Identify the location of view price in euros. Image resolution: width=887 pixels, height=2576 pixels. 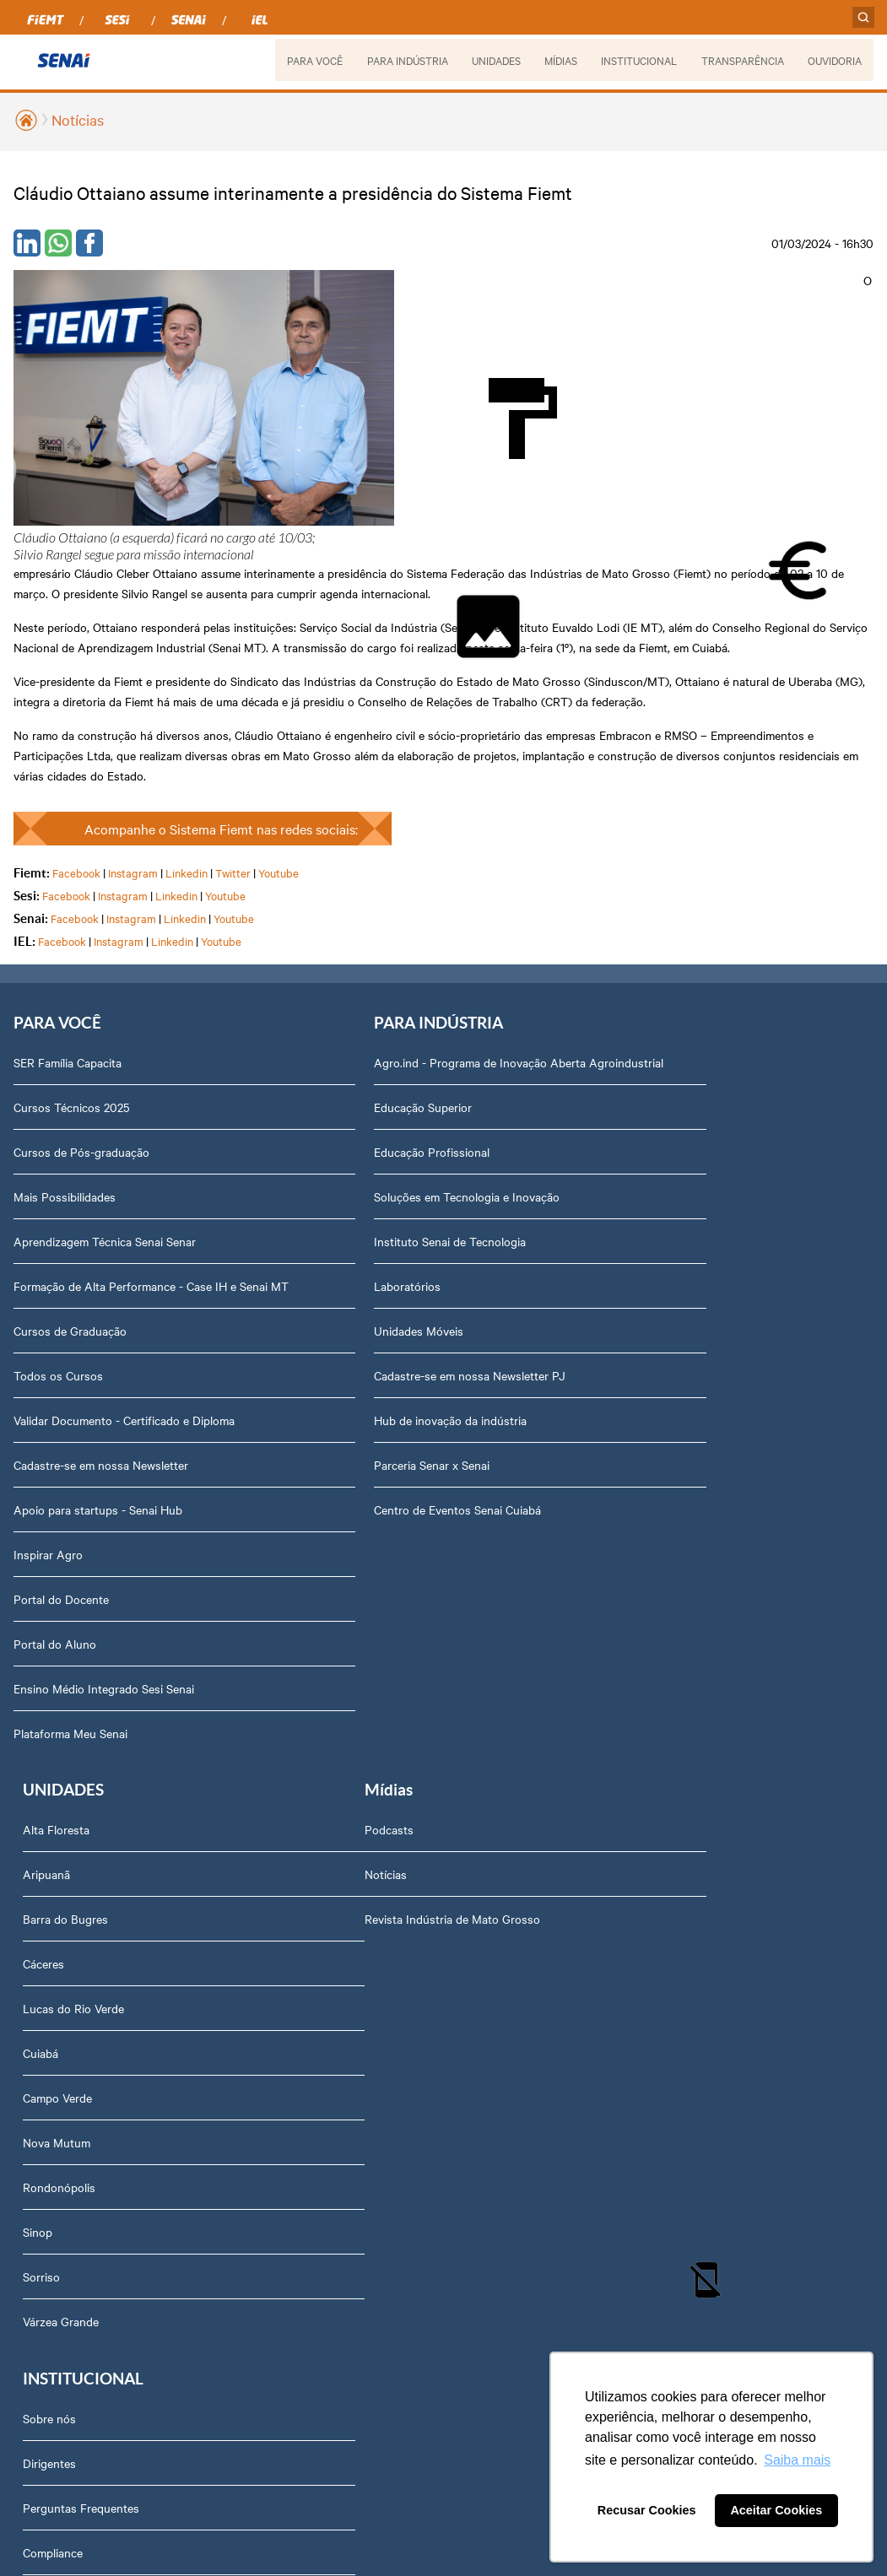
(799, 570).